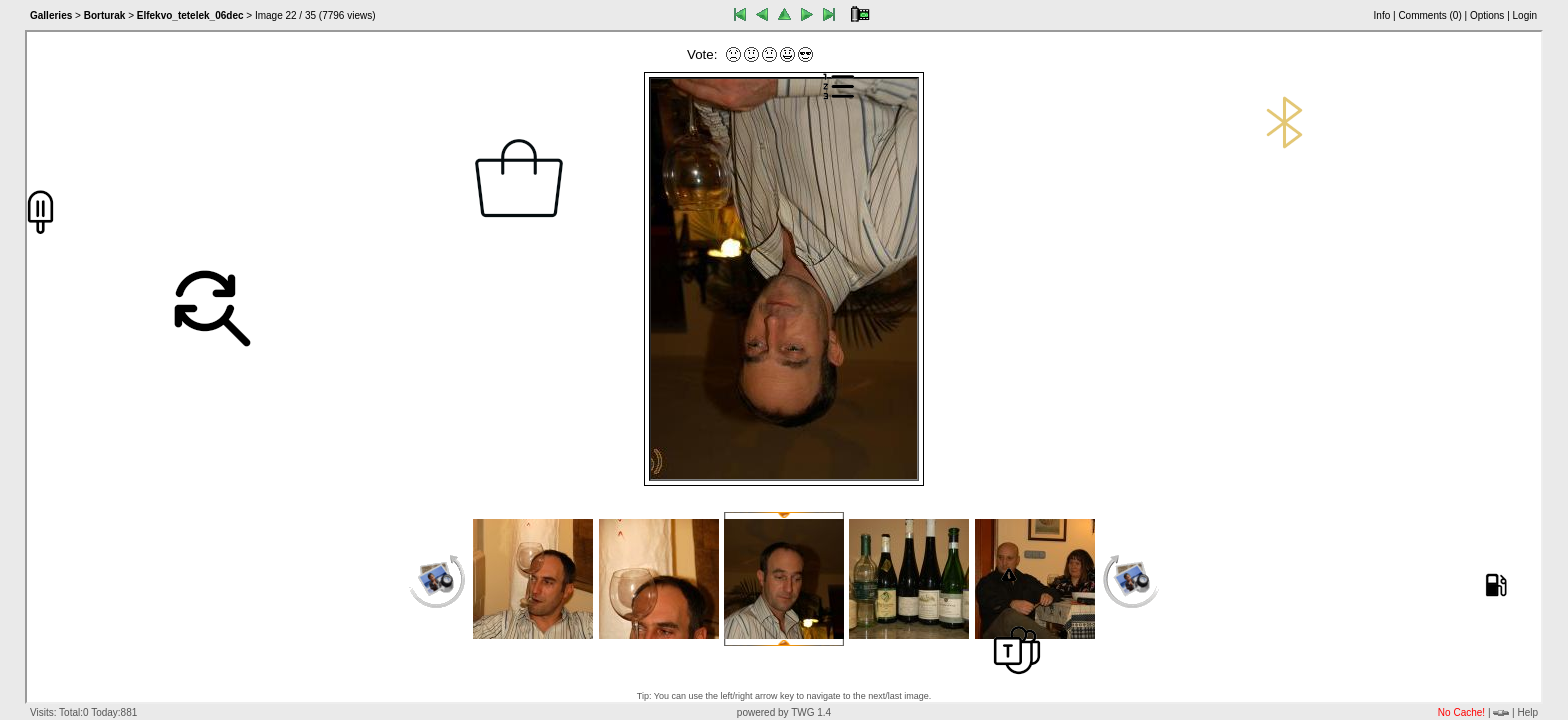  What do you see at coordinates (1284, 122) in the screenshot?
I see `toggle bluetooth connectivity` at bounding box center [1284, 122].